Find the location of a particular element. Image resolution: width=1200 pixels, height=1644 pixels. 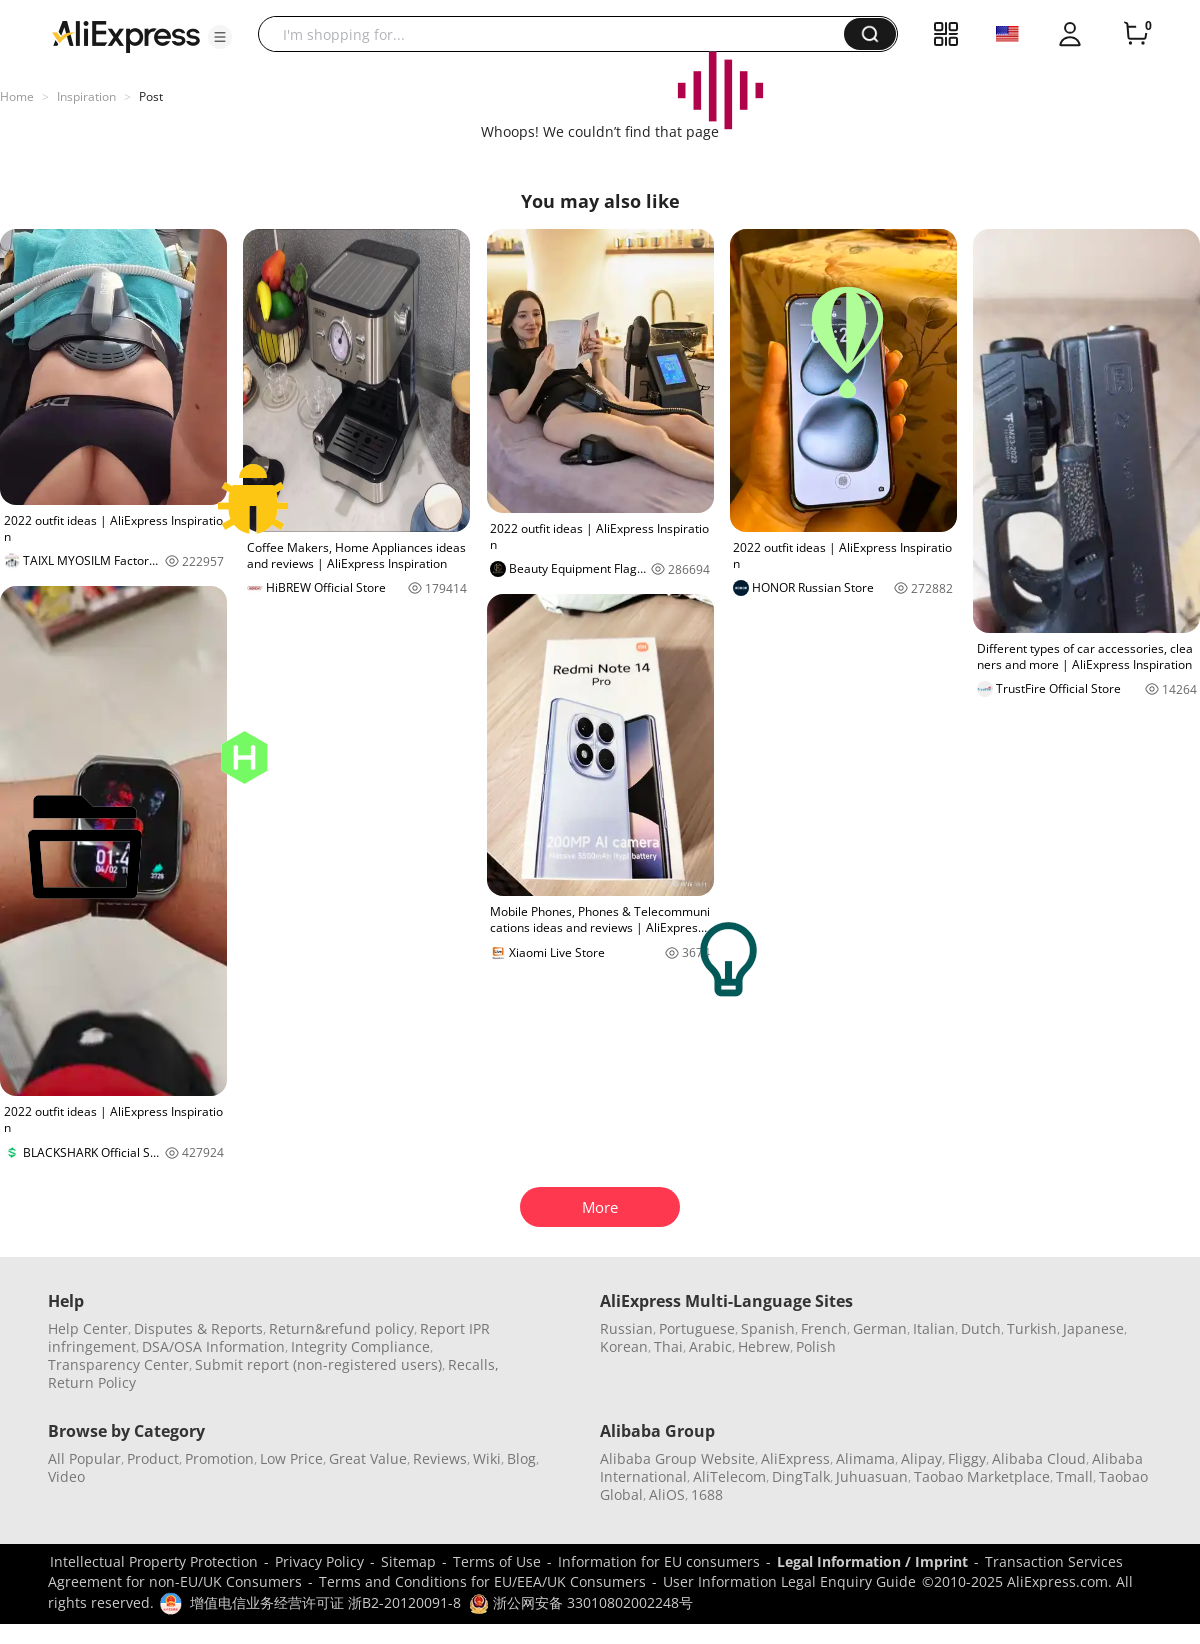

open folder to view files is located at coordinates (85, 847).